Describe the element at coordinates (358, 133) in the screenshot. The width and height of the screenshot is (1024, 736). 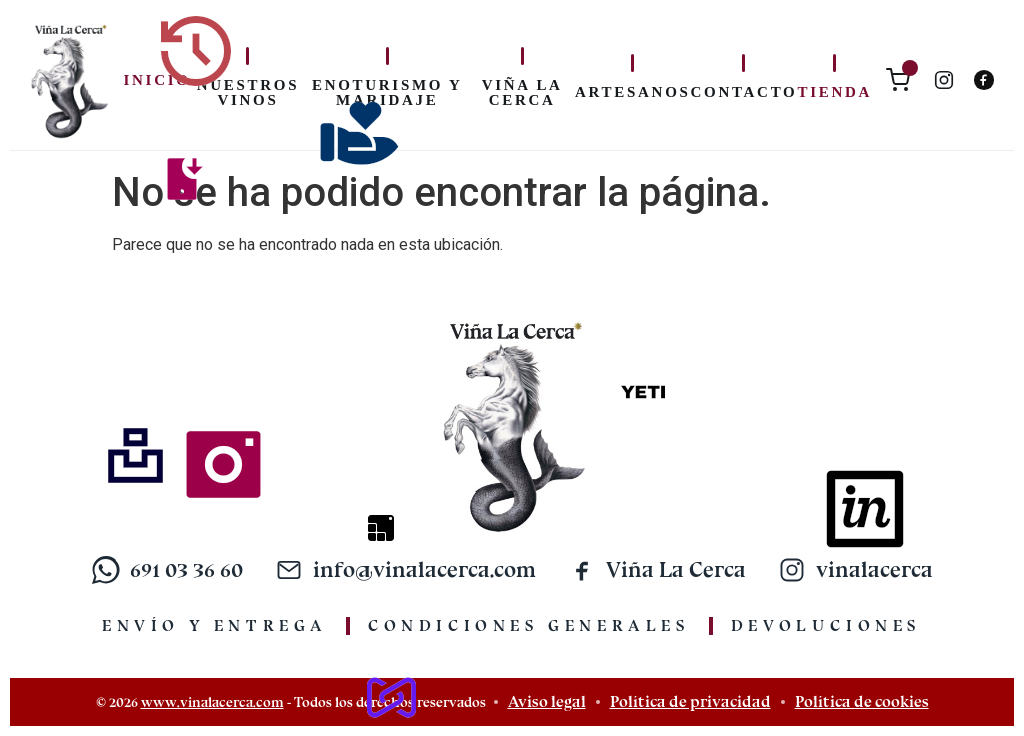
I see `donate or make a charitable contribution` at that location.